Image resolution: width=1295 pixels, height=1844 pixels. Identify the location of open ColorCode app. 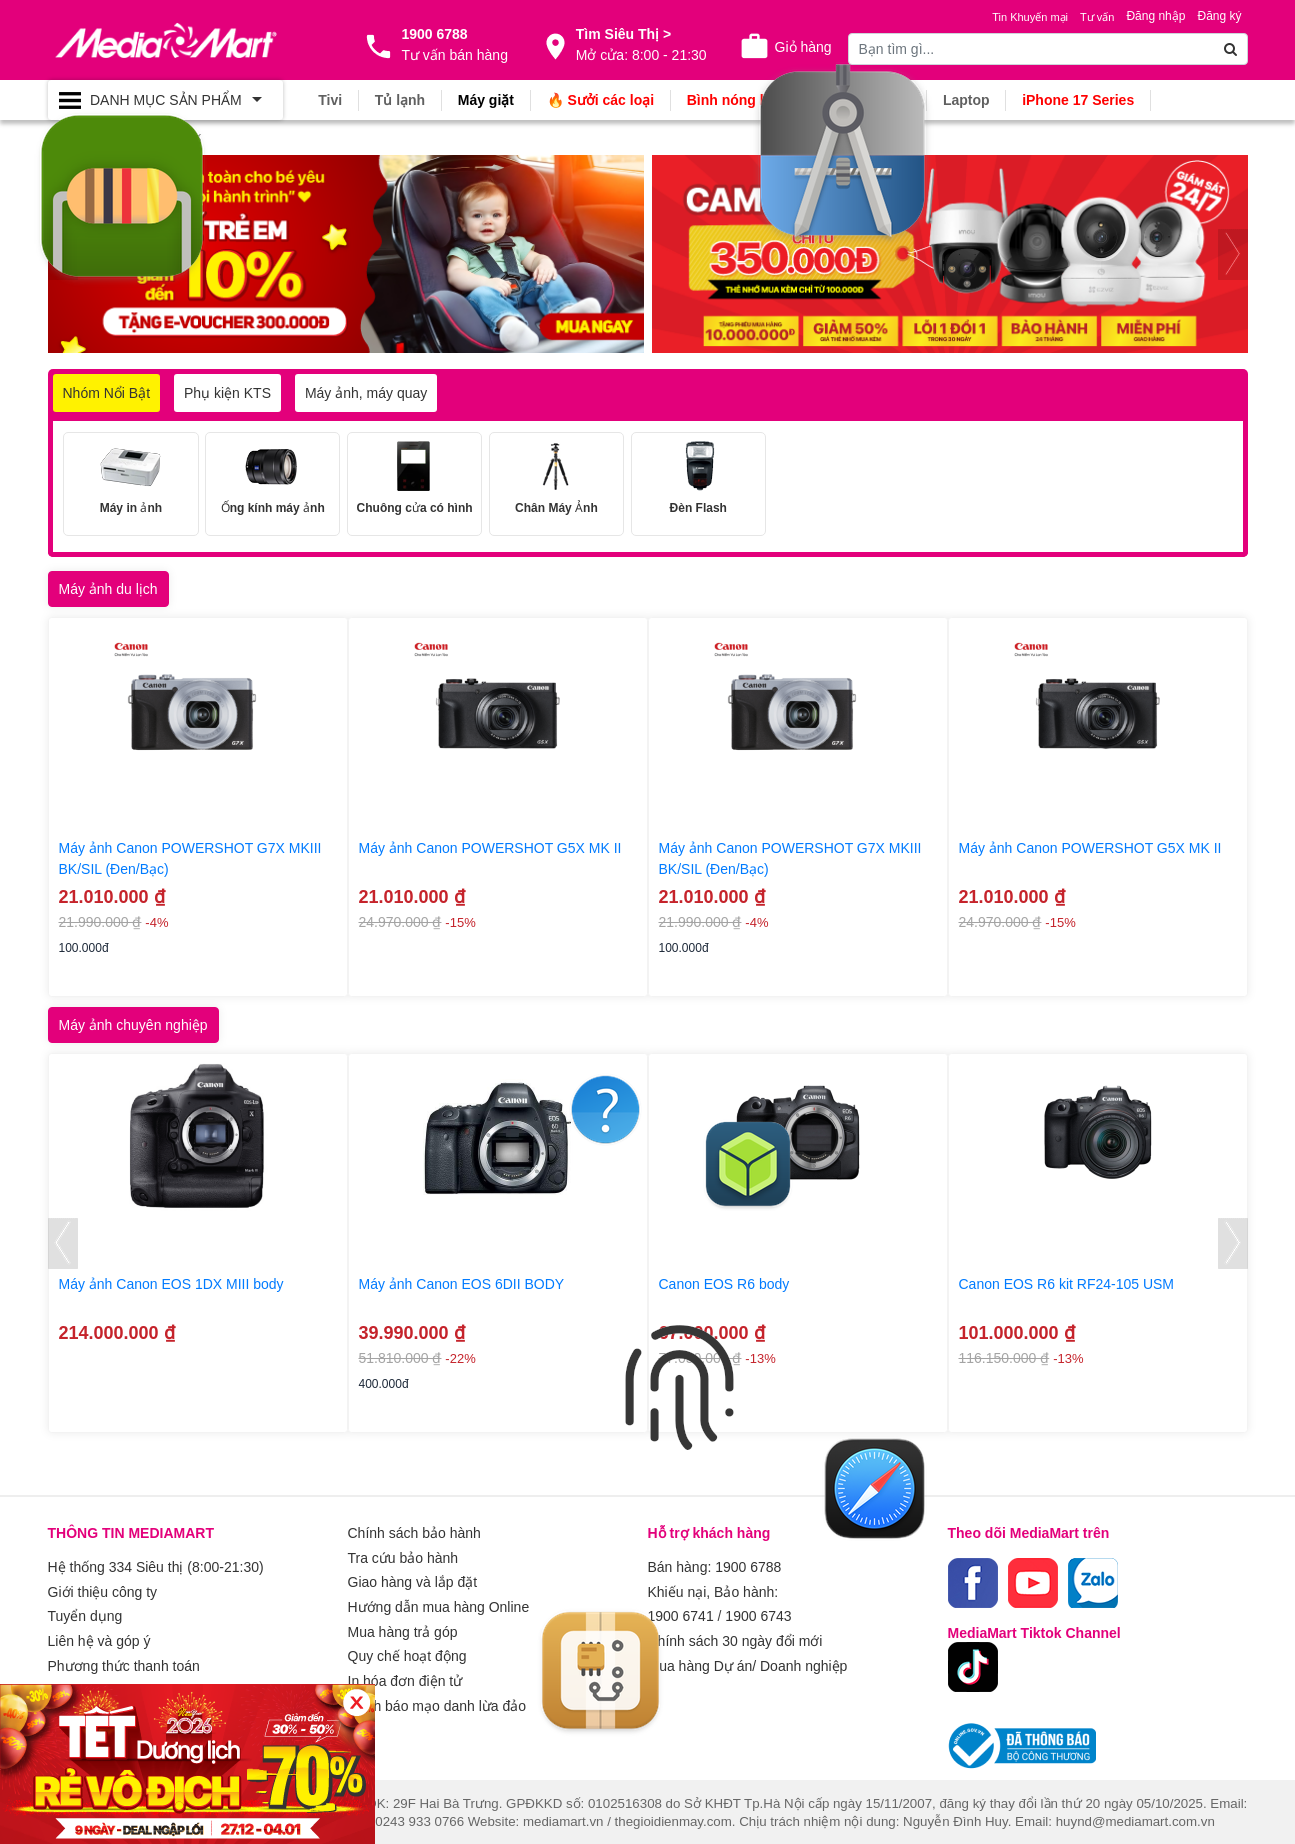
(122, 196).